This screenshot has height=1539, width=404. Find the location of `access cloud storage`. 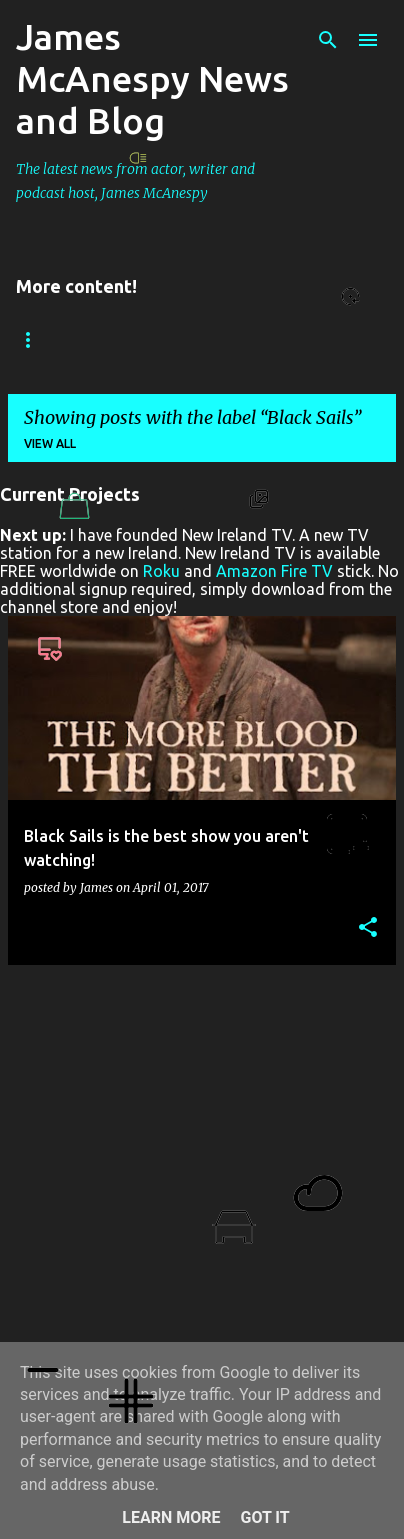

access cloud storage is located at coordinates (318, 1193).